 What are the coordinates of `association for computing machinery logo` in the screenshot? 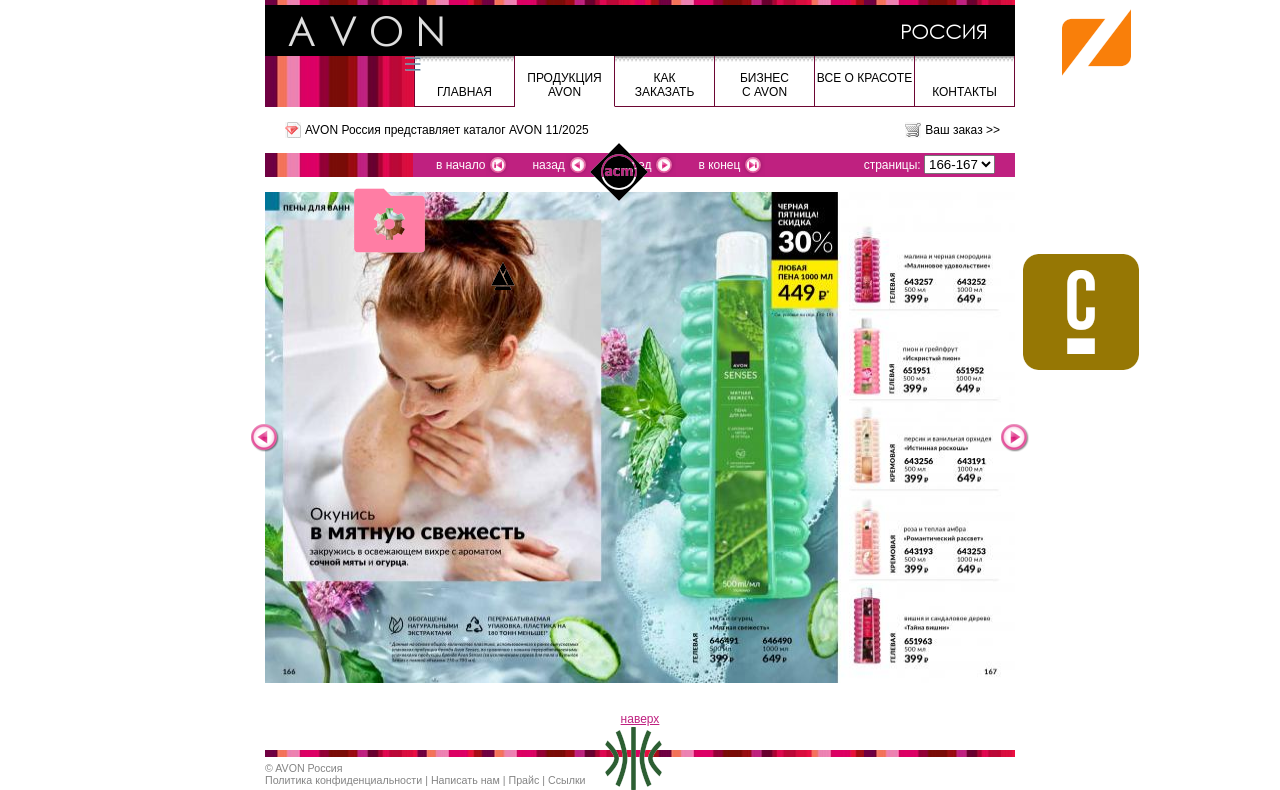 It's located at (619, 172).